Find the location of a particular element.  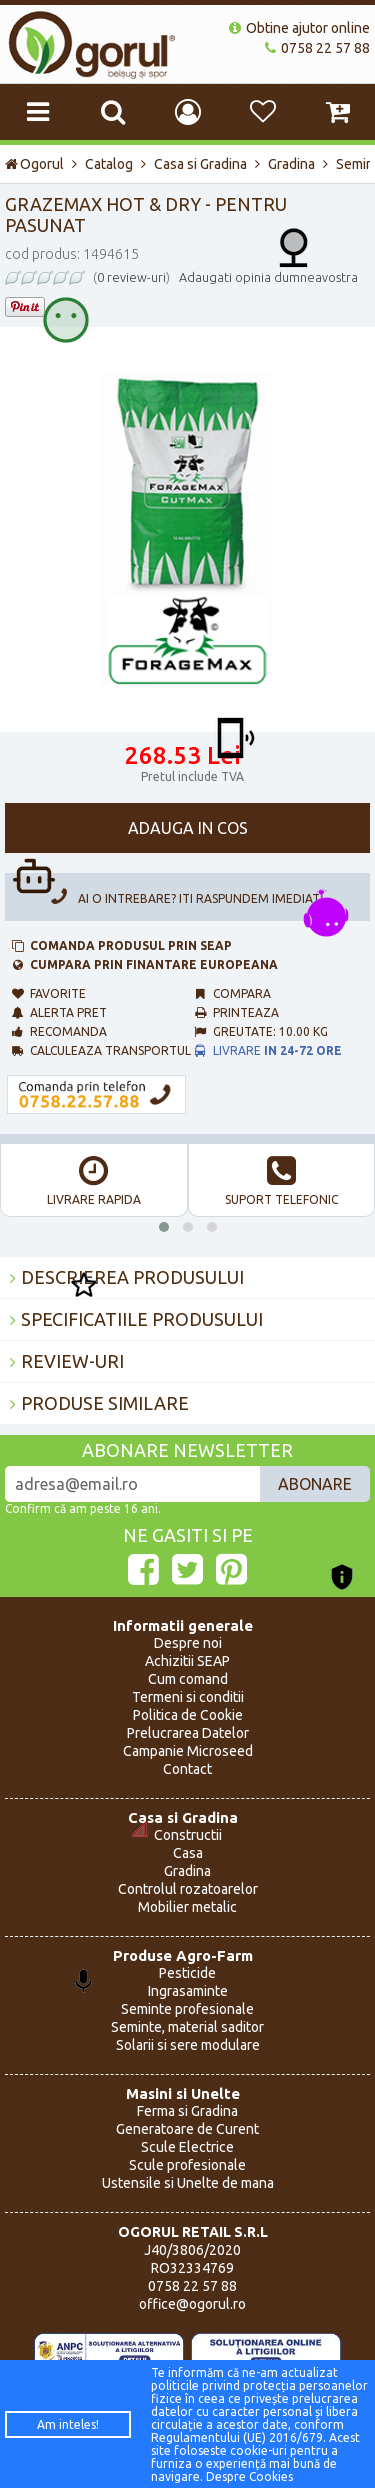

access chatbot or AI assistant is located at coordinates (34, 876).